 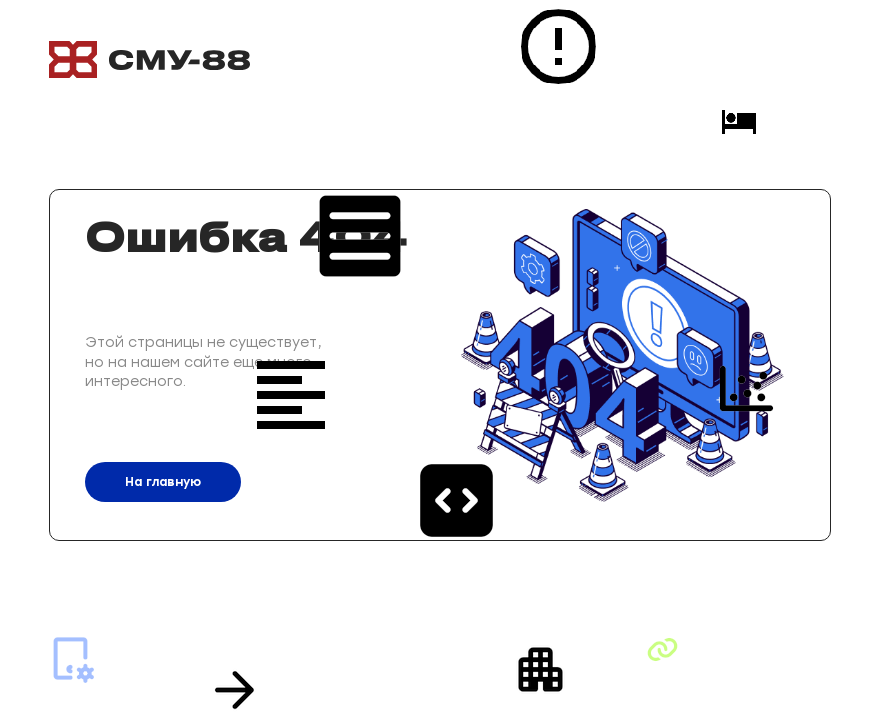 What do you see at coordinates (739, 121) in the screenshot?
I see `find nearby hotels or accommodations` at bounding box center [739, 121].